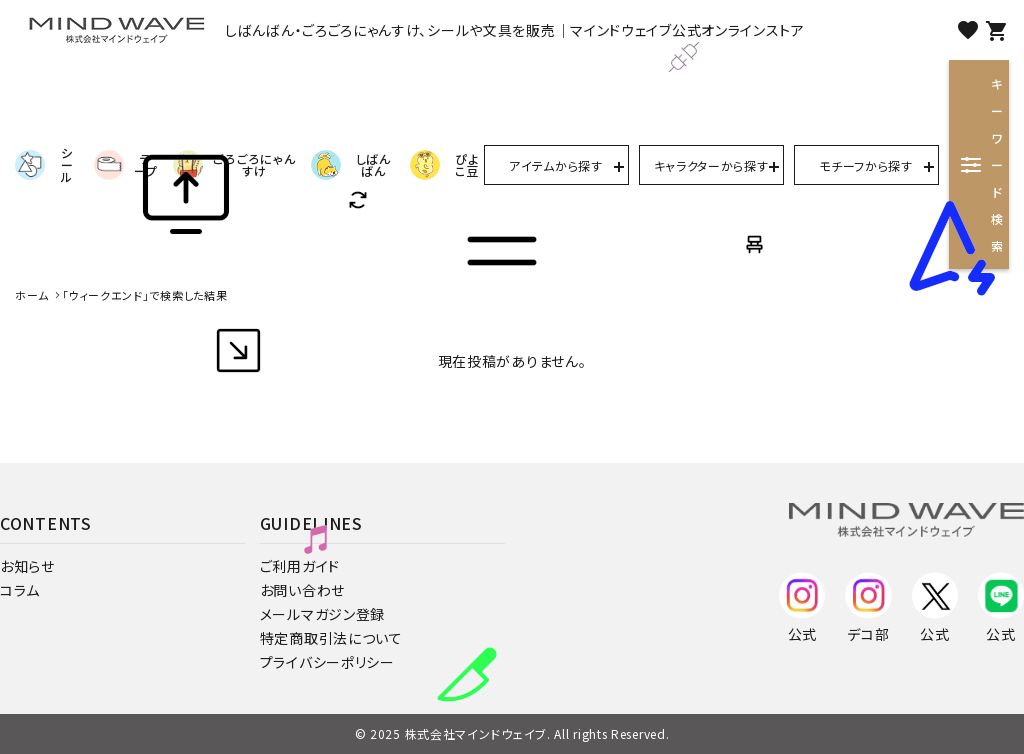 This screenshot has height=754, width=1024. I want to click on open music player or library, so click(315, 539).